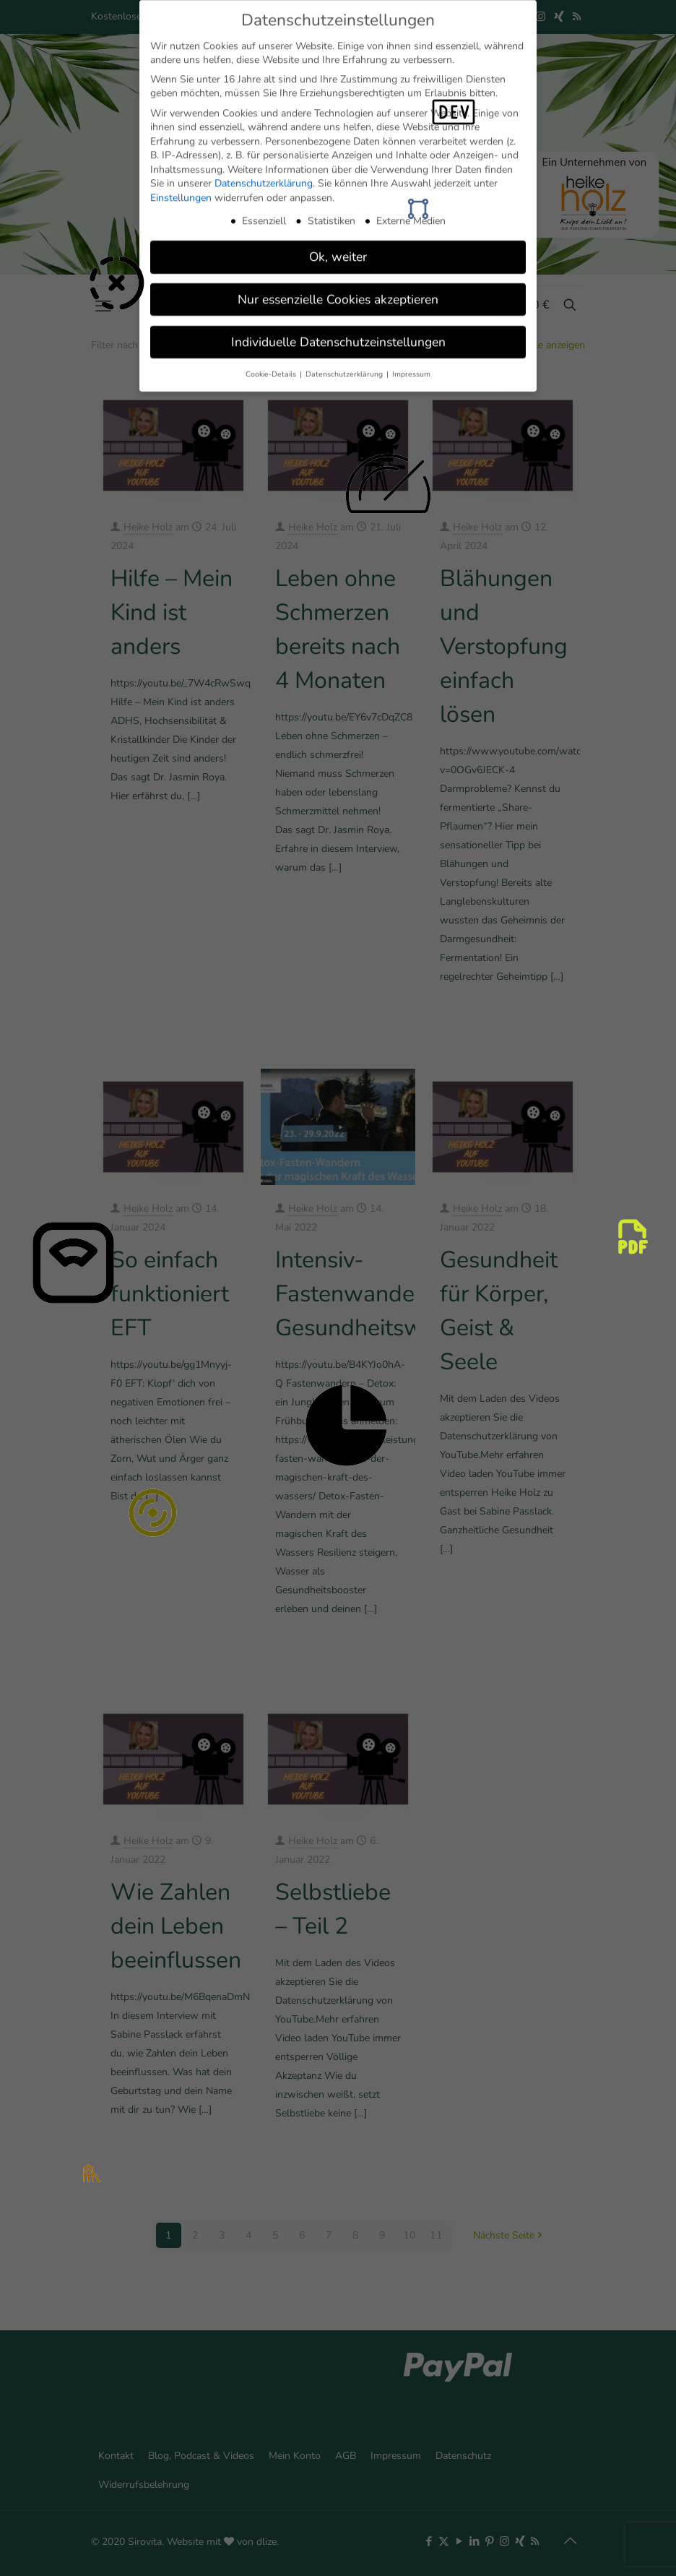 This screenshot has height=2576, width=676. What do you see at coordinates (388, 486) in the screenshot?
I see `view performance or speed metrics` at bounding box center [388, 486].